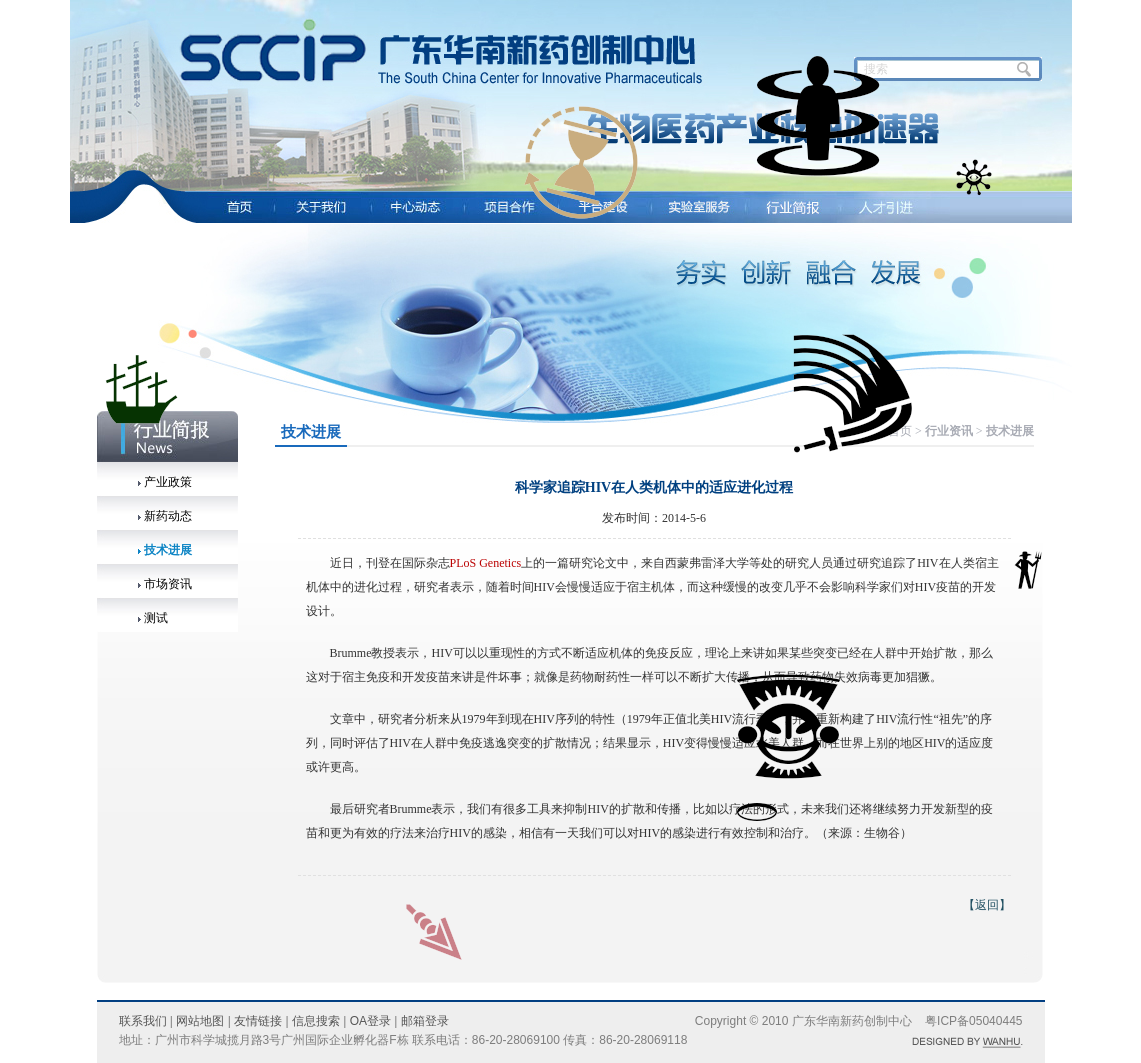  What do you see at coordinates (581, 162) in the screenshot?
I see `indicates time remaining or elapsed duration` at bounding box center [581, 162].